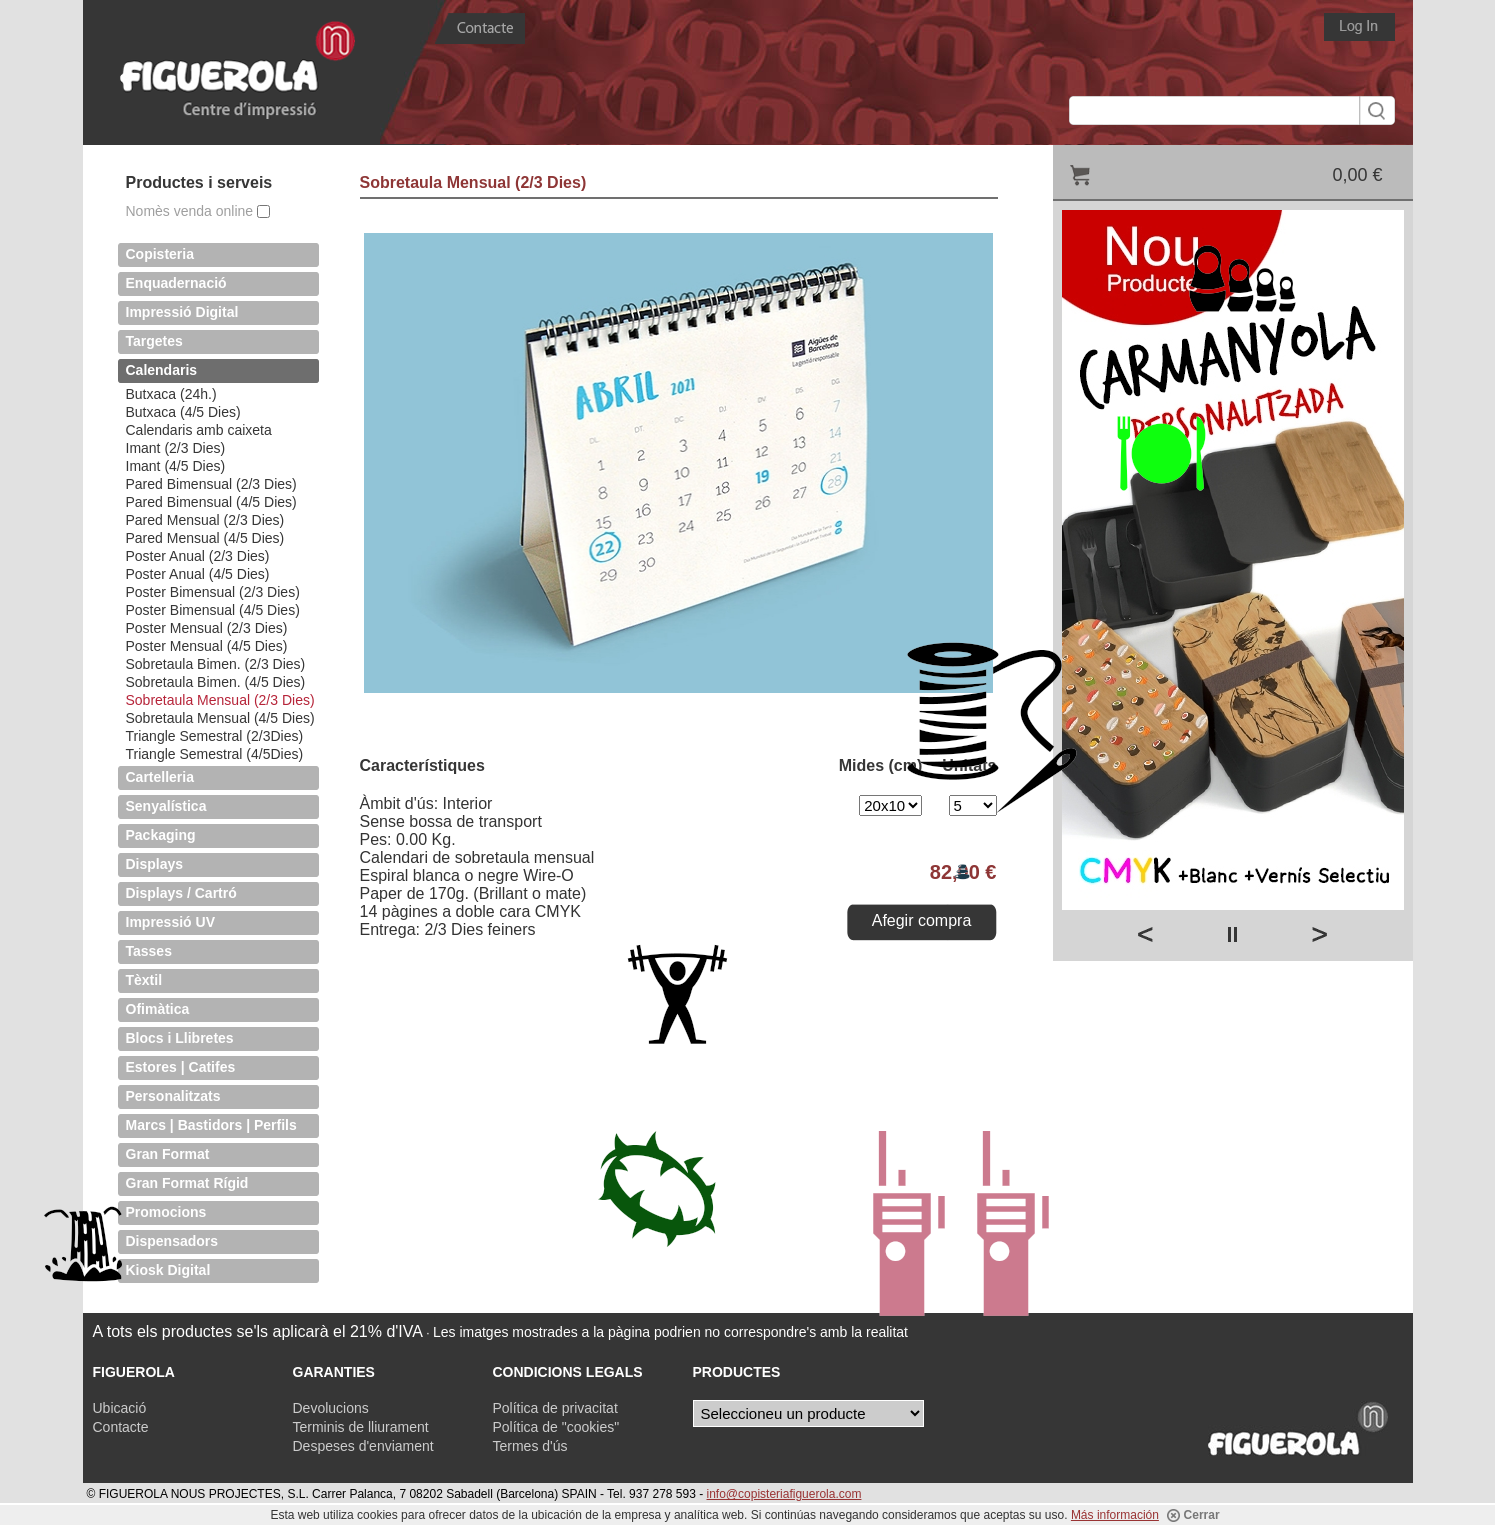 This screenshot has height=1525, width=1495. I want to click on view nested or hierarchical content, so click(1242, 278).